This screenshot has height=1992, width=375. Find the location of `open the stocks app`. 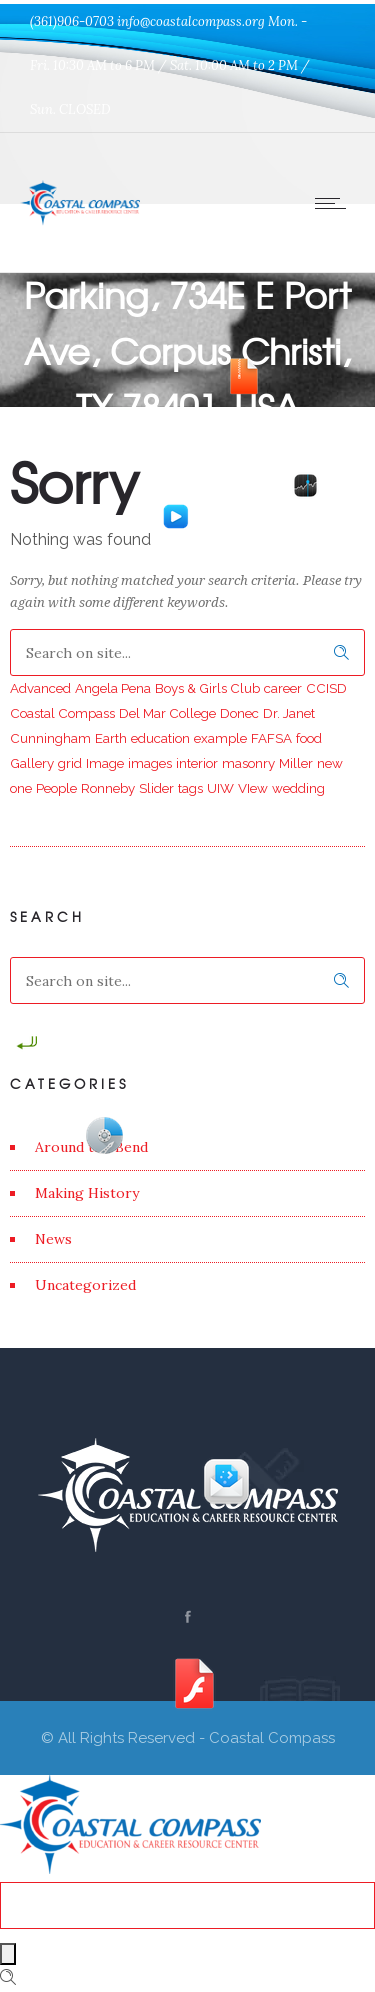

open the stocks app is located at coordinates (305, 485).